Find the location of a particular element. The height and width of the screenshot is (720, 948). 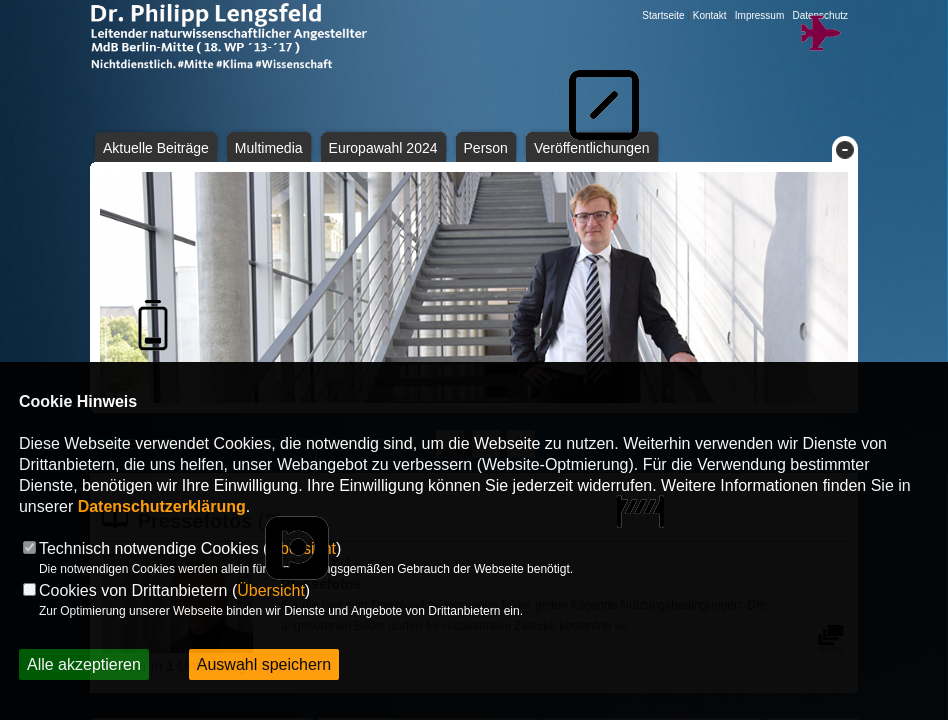

indicates low battery level is located at coordinates (153, 326).